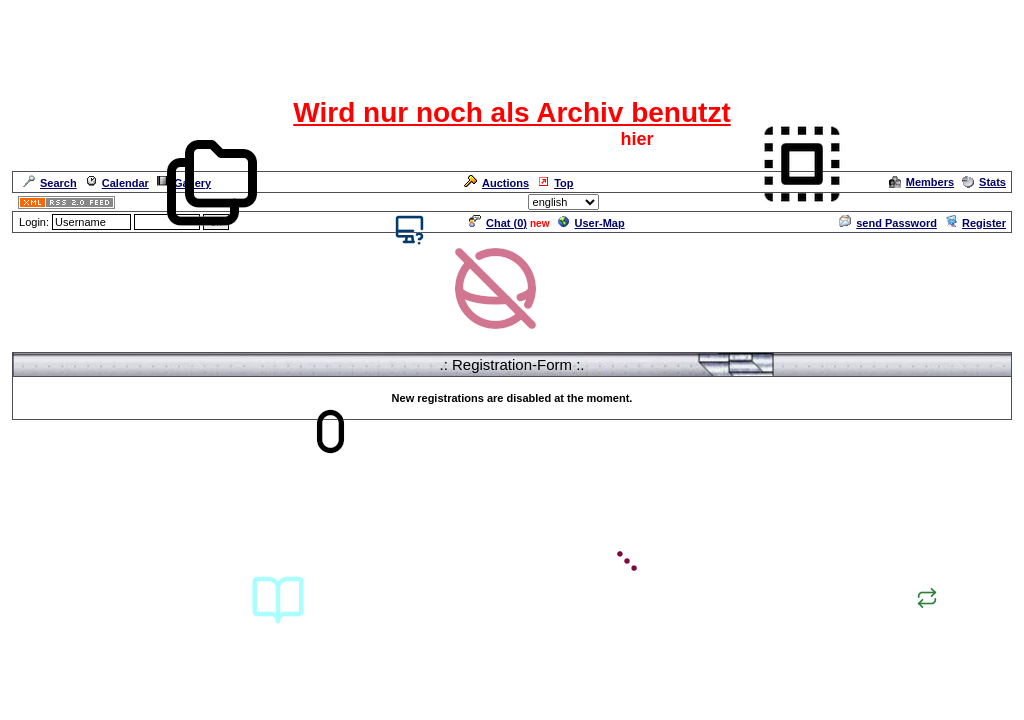 This screenshot has height=720, width=1024. Describe the element at coordinates (495, 288) in the screenshot. I see `disable 3D or spherical view mode` at that location.